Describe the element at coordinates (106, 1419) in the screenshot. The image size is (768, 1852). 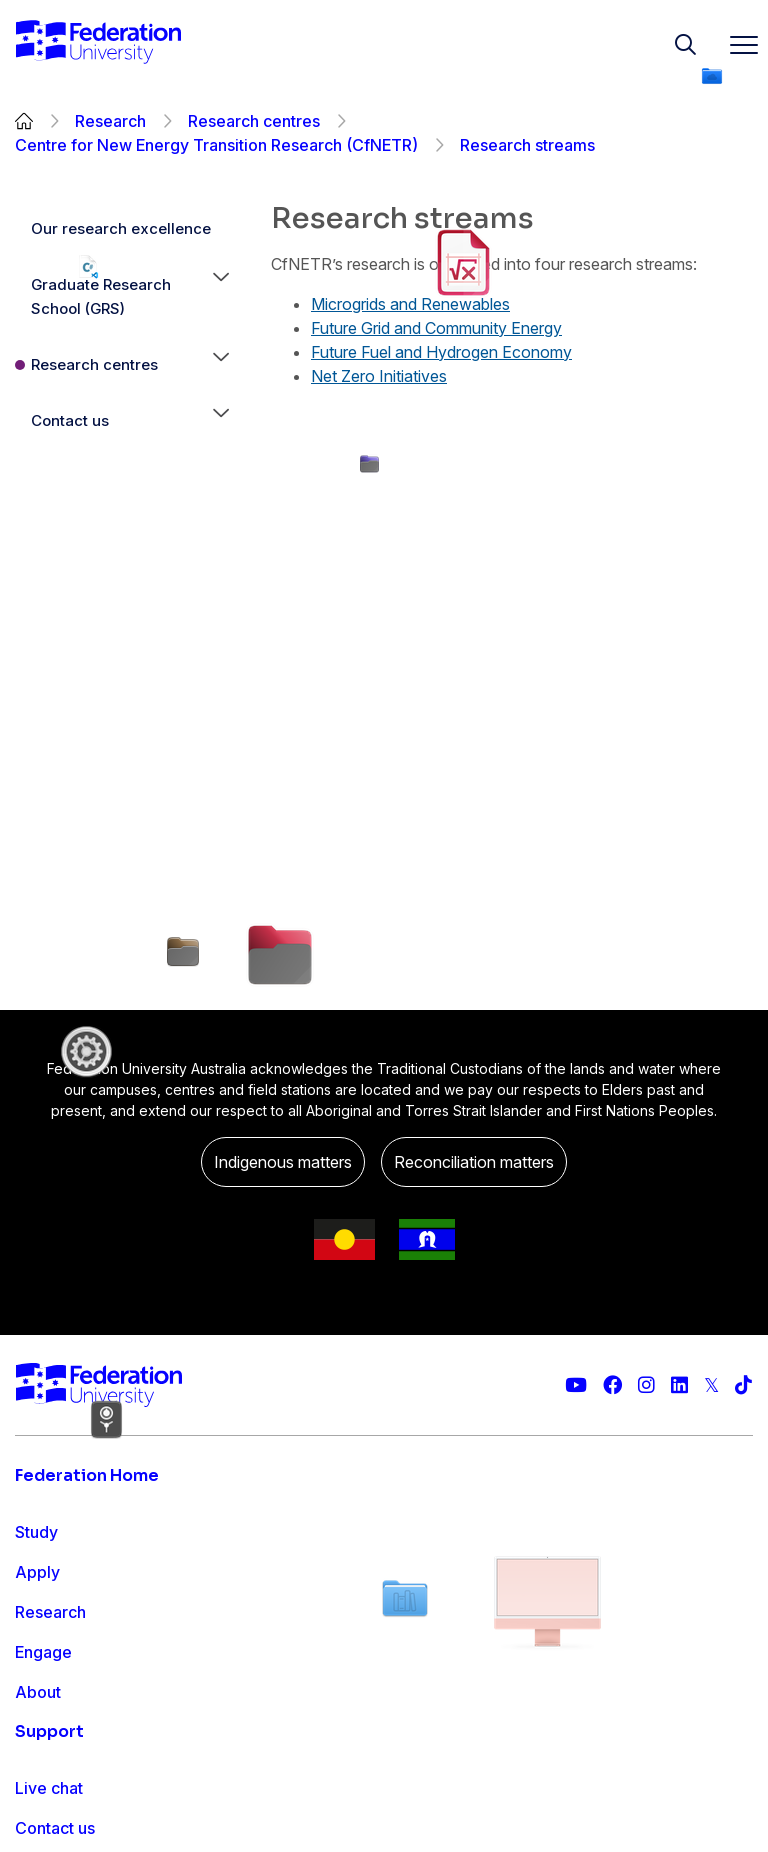
I see `archive selected email messages` at that location.